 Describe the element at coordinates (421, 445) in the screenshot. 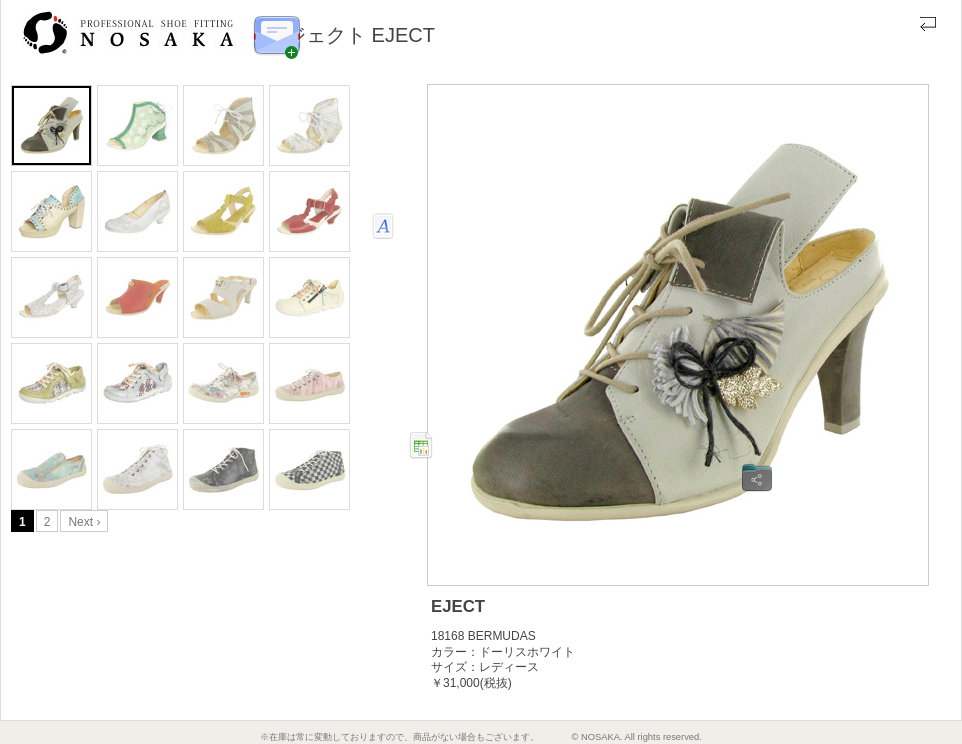

I see `open a spreadsheet file` at that location.